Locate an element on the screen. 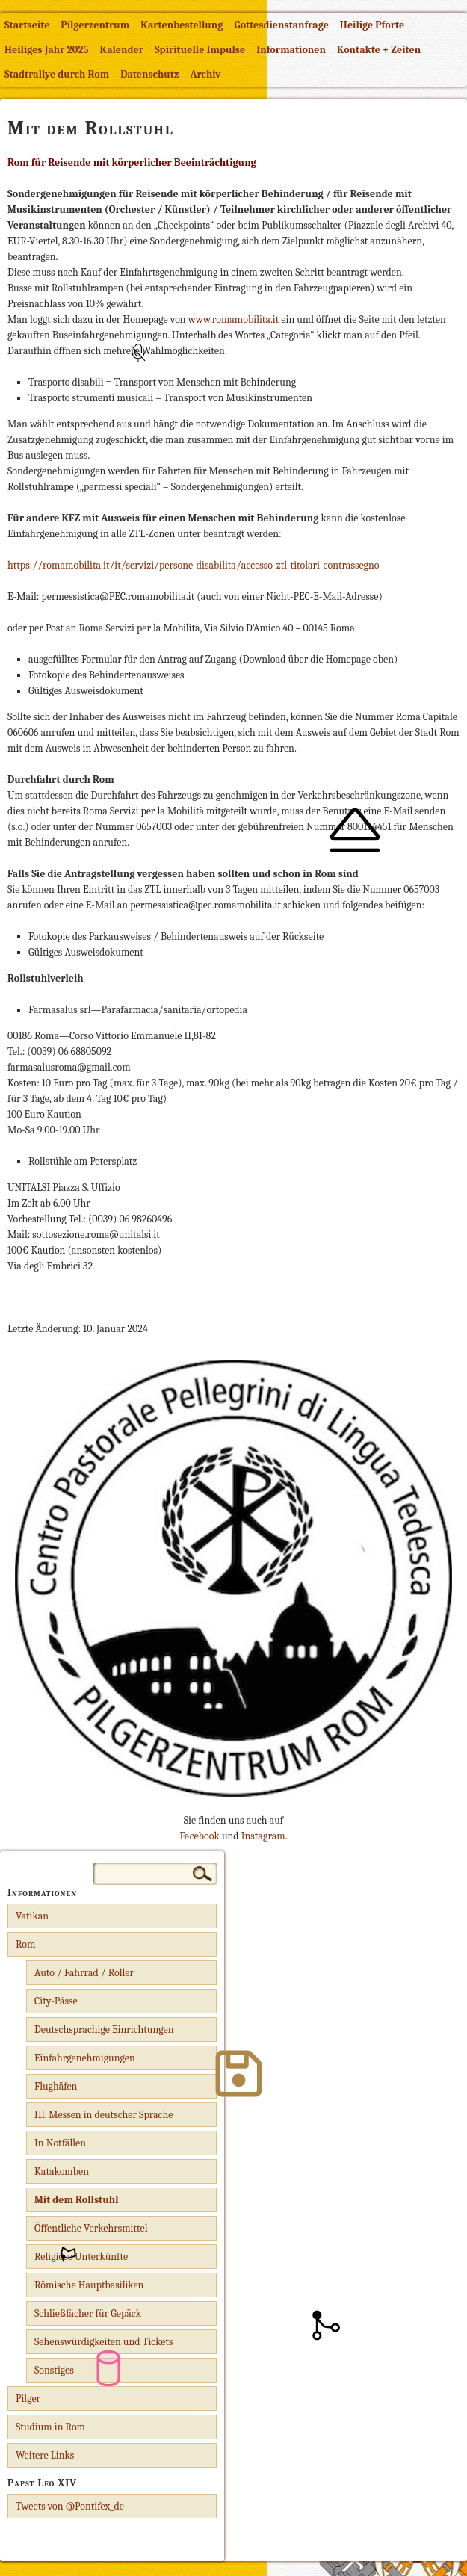  save current file or document is located at coordinates (238, 2073).